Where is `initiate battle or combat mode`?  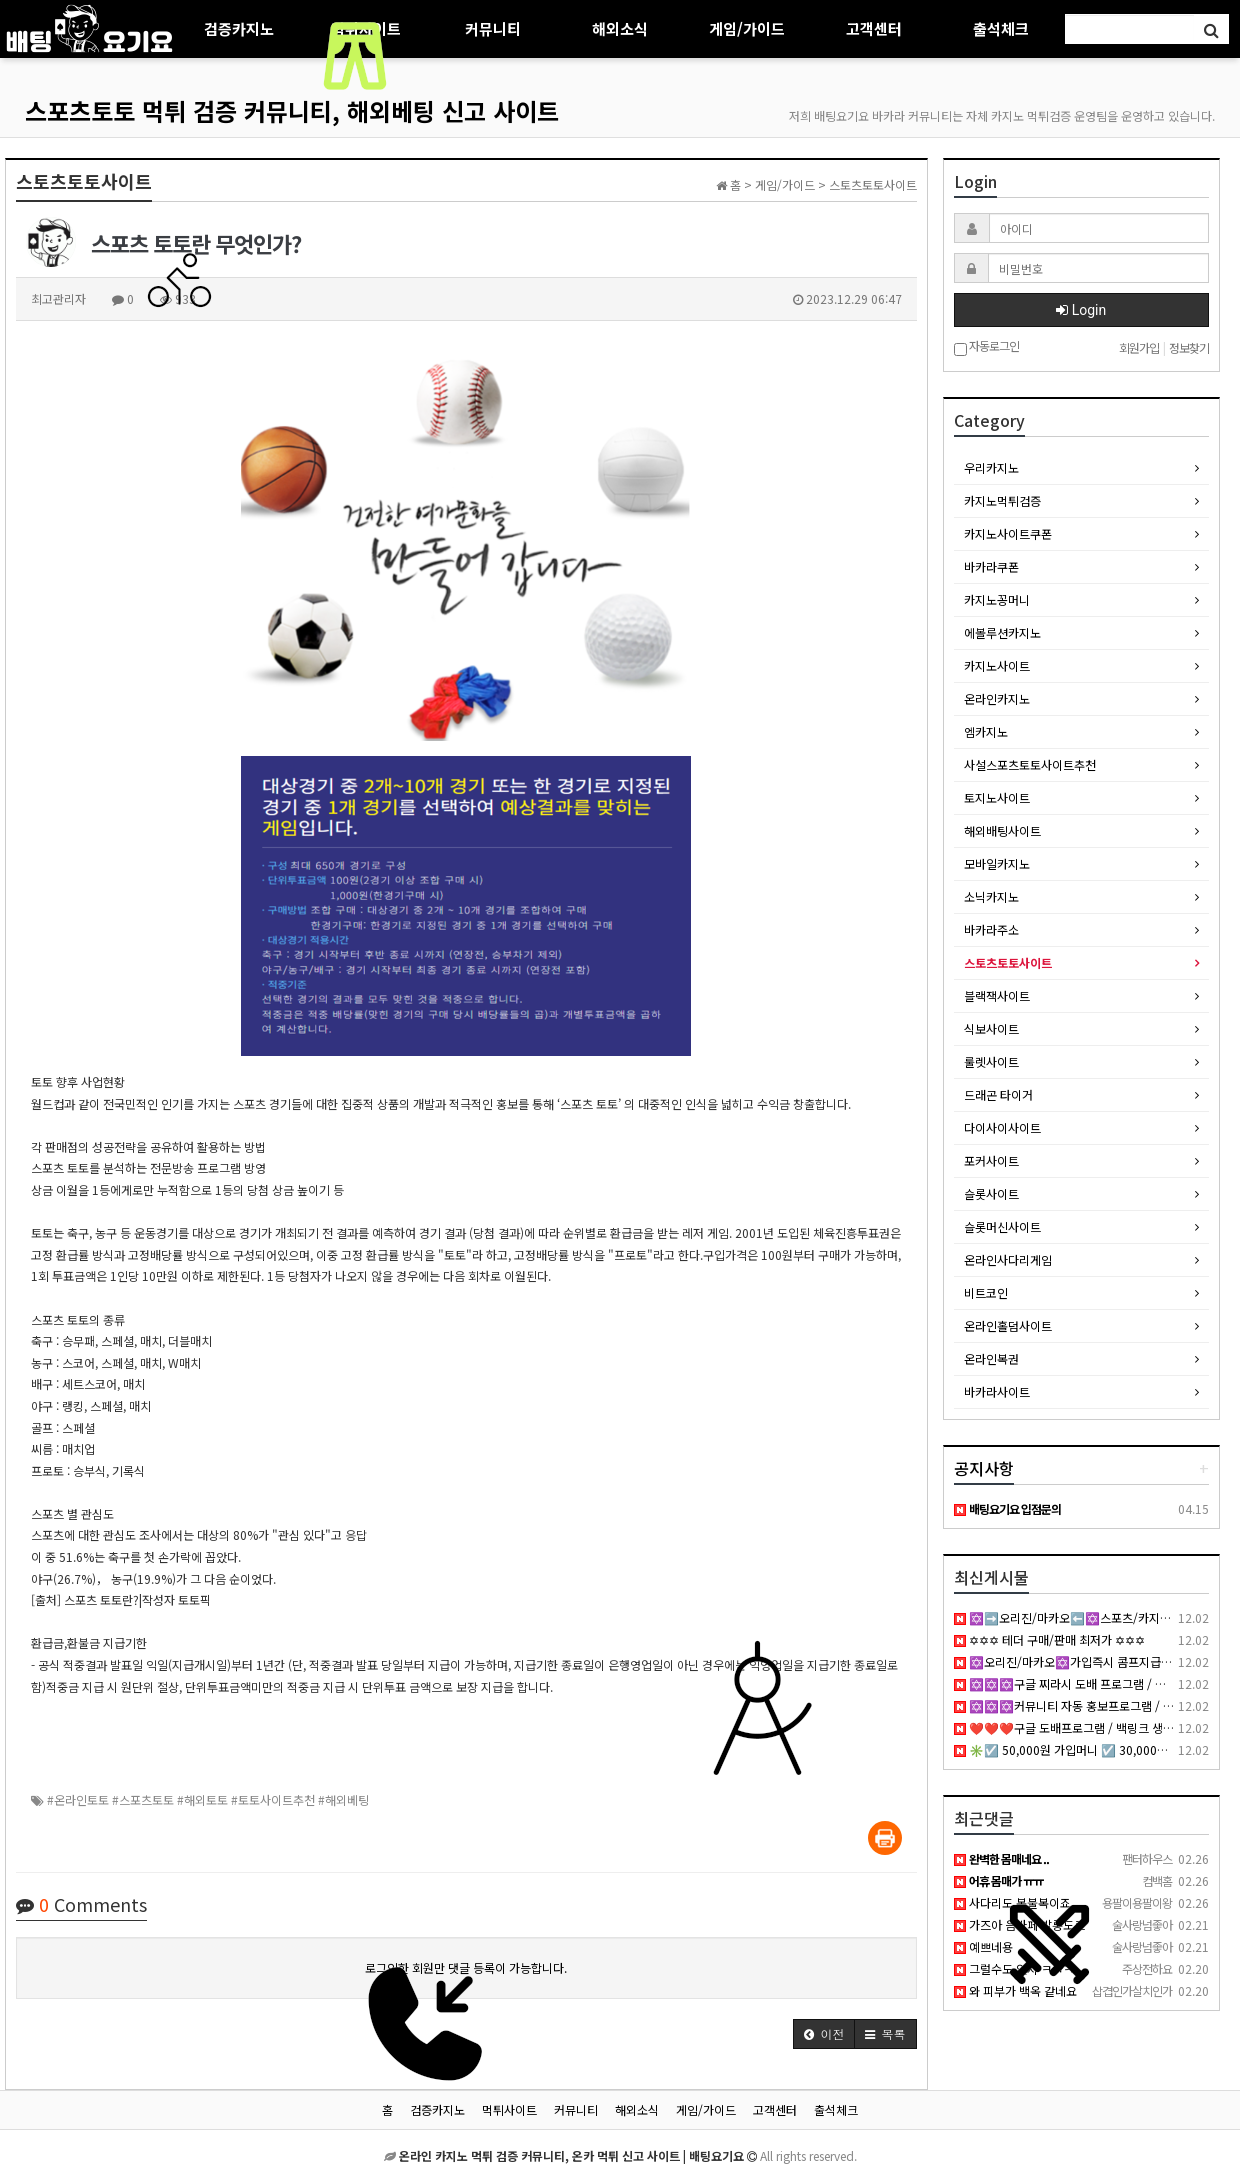 initiate battle or combat mode is located at coordinates (1049, 1944).